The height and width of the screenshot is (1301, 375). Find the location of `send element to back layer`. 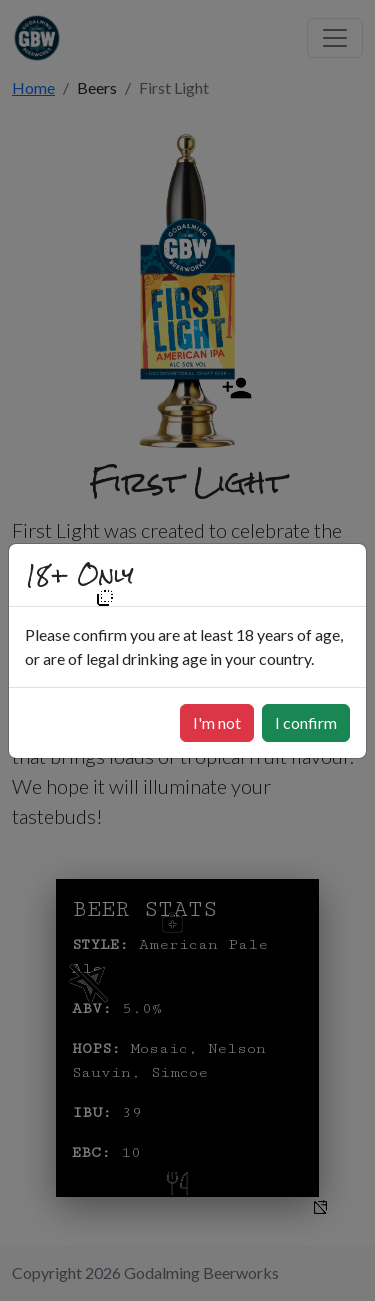

send element to back layer is located at coordinates (105, 598).